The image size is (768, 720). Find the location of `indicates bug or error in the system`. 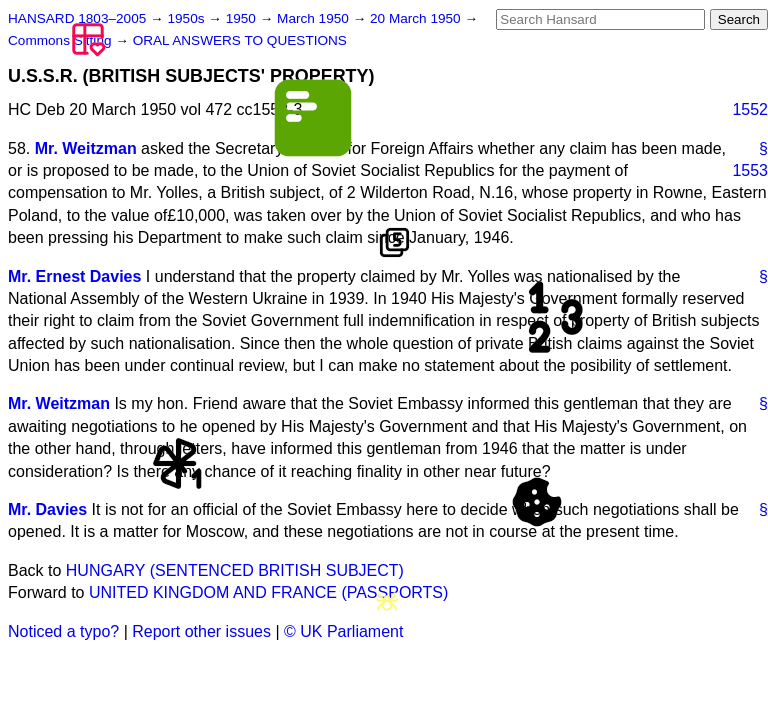

indicates bug or error in the system is located at coordinates (387, 602).